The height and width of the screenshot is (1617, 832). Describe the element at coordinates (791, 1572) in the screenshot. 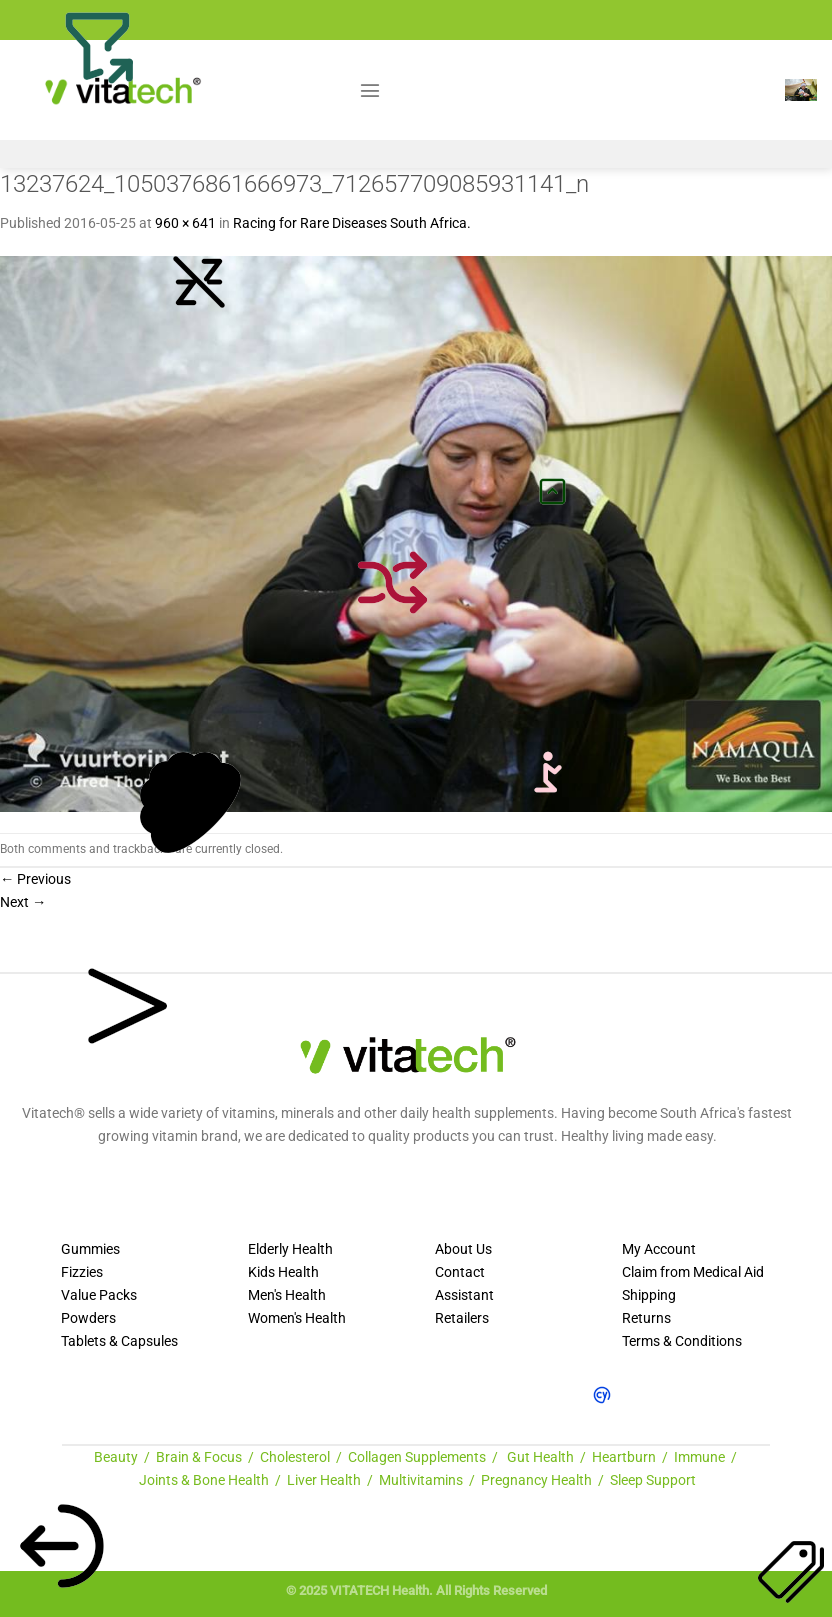

I see `view tags or labels` at that location.